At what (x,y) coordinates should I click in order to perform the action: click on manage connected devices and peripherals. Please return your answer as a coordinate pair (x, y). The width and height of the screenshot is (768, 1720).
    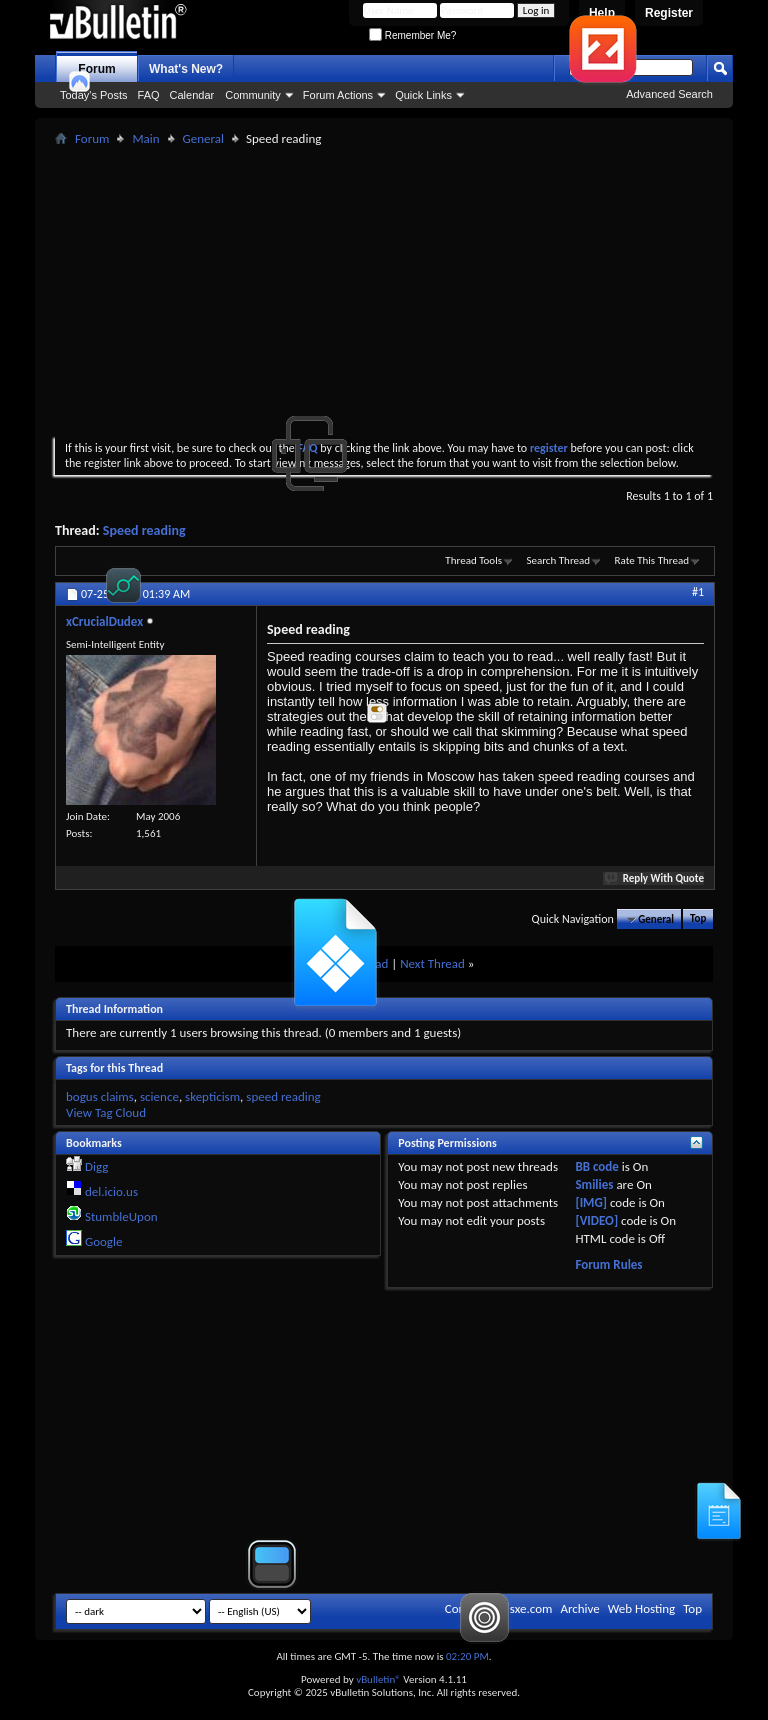
    Looking at the image, I should click on (309, 453).